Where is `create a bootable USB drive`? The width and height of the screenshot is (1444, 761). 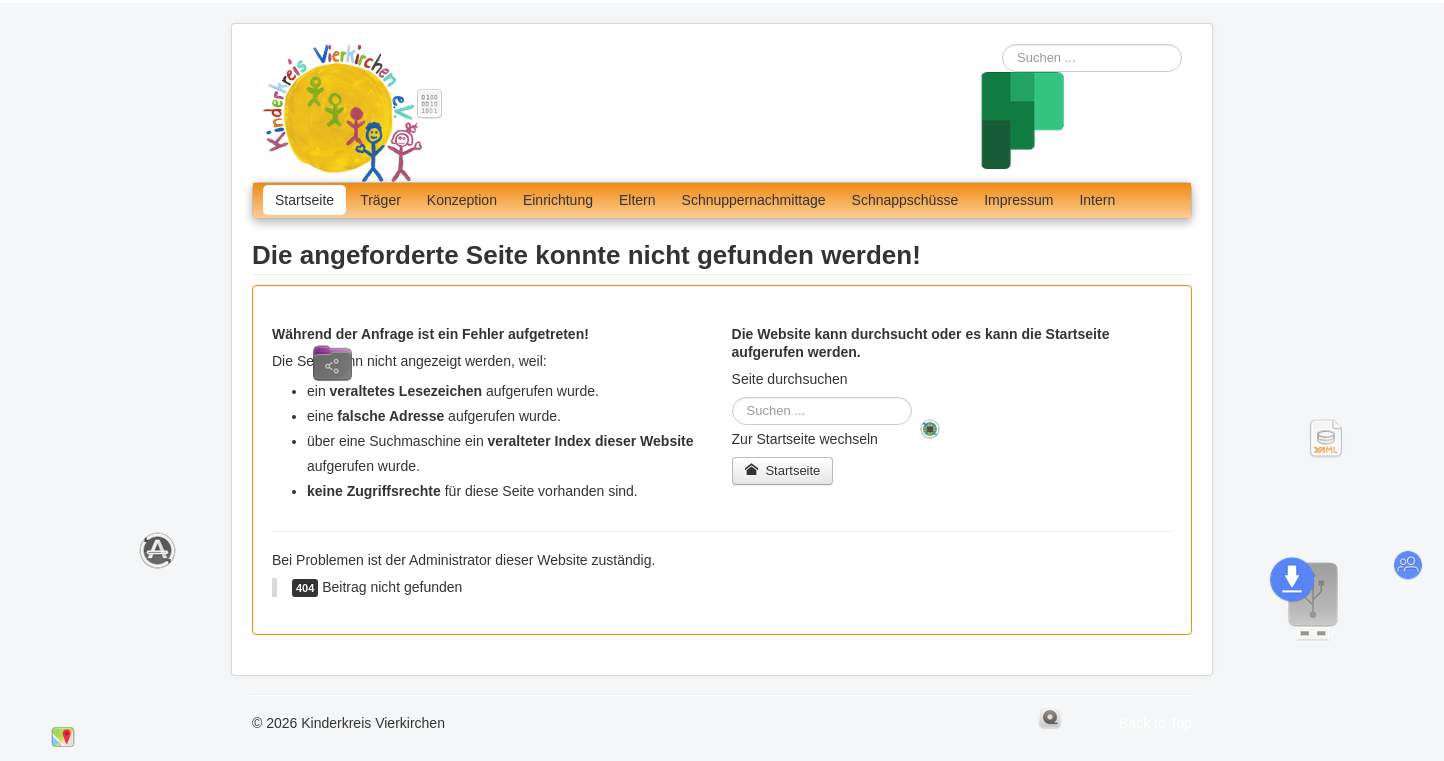
create a bootable USB drive is located at coordinates (1313, 601).